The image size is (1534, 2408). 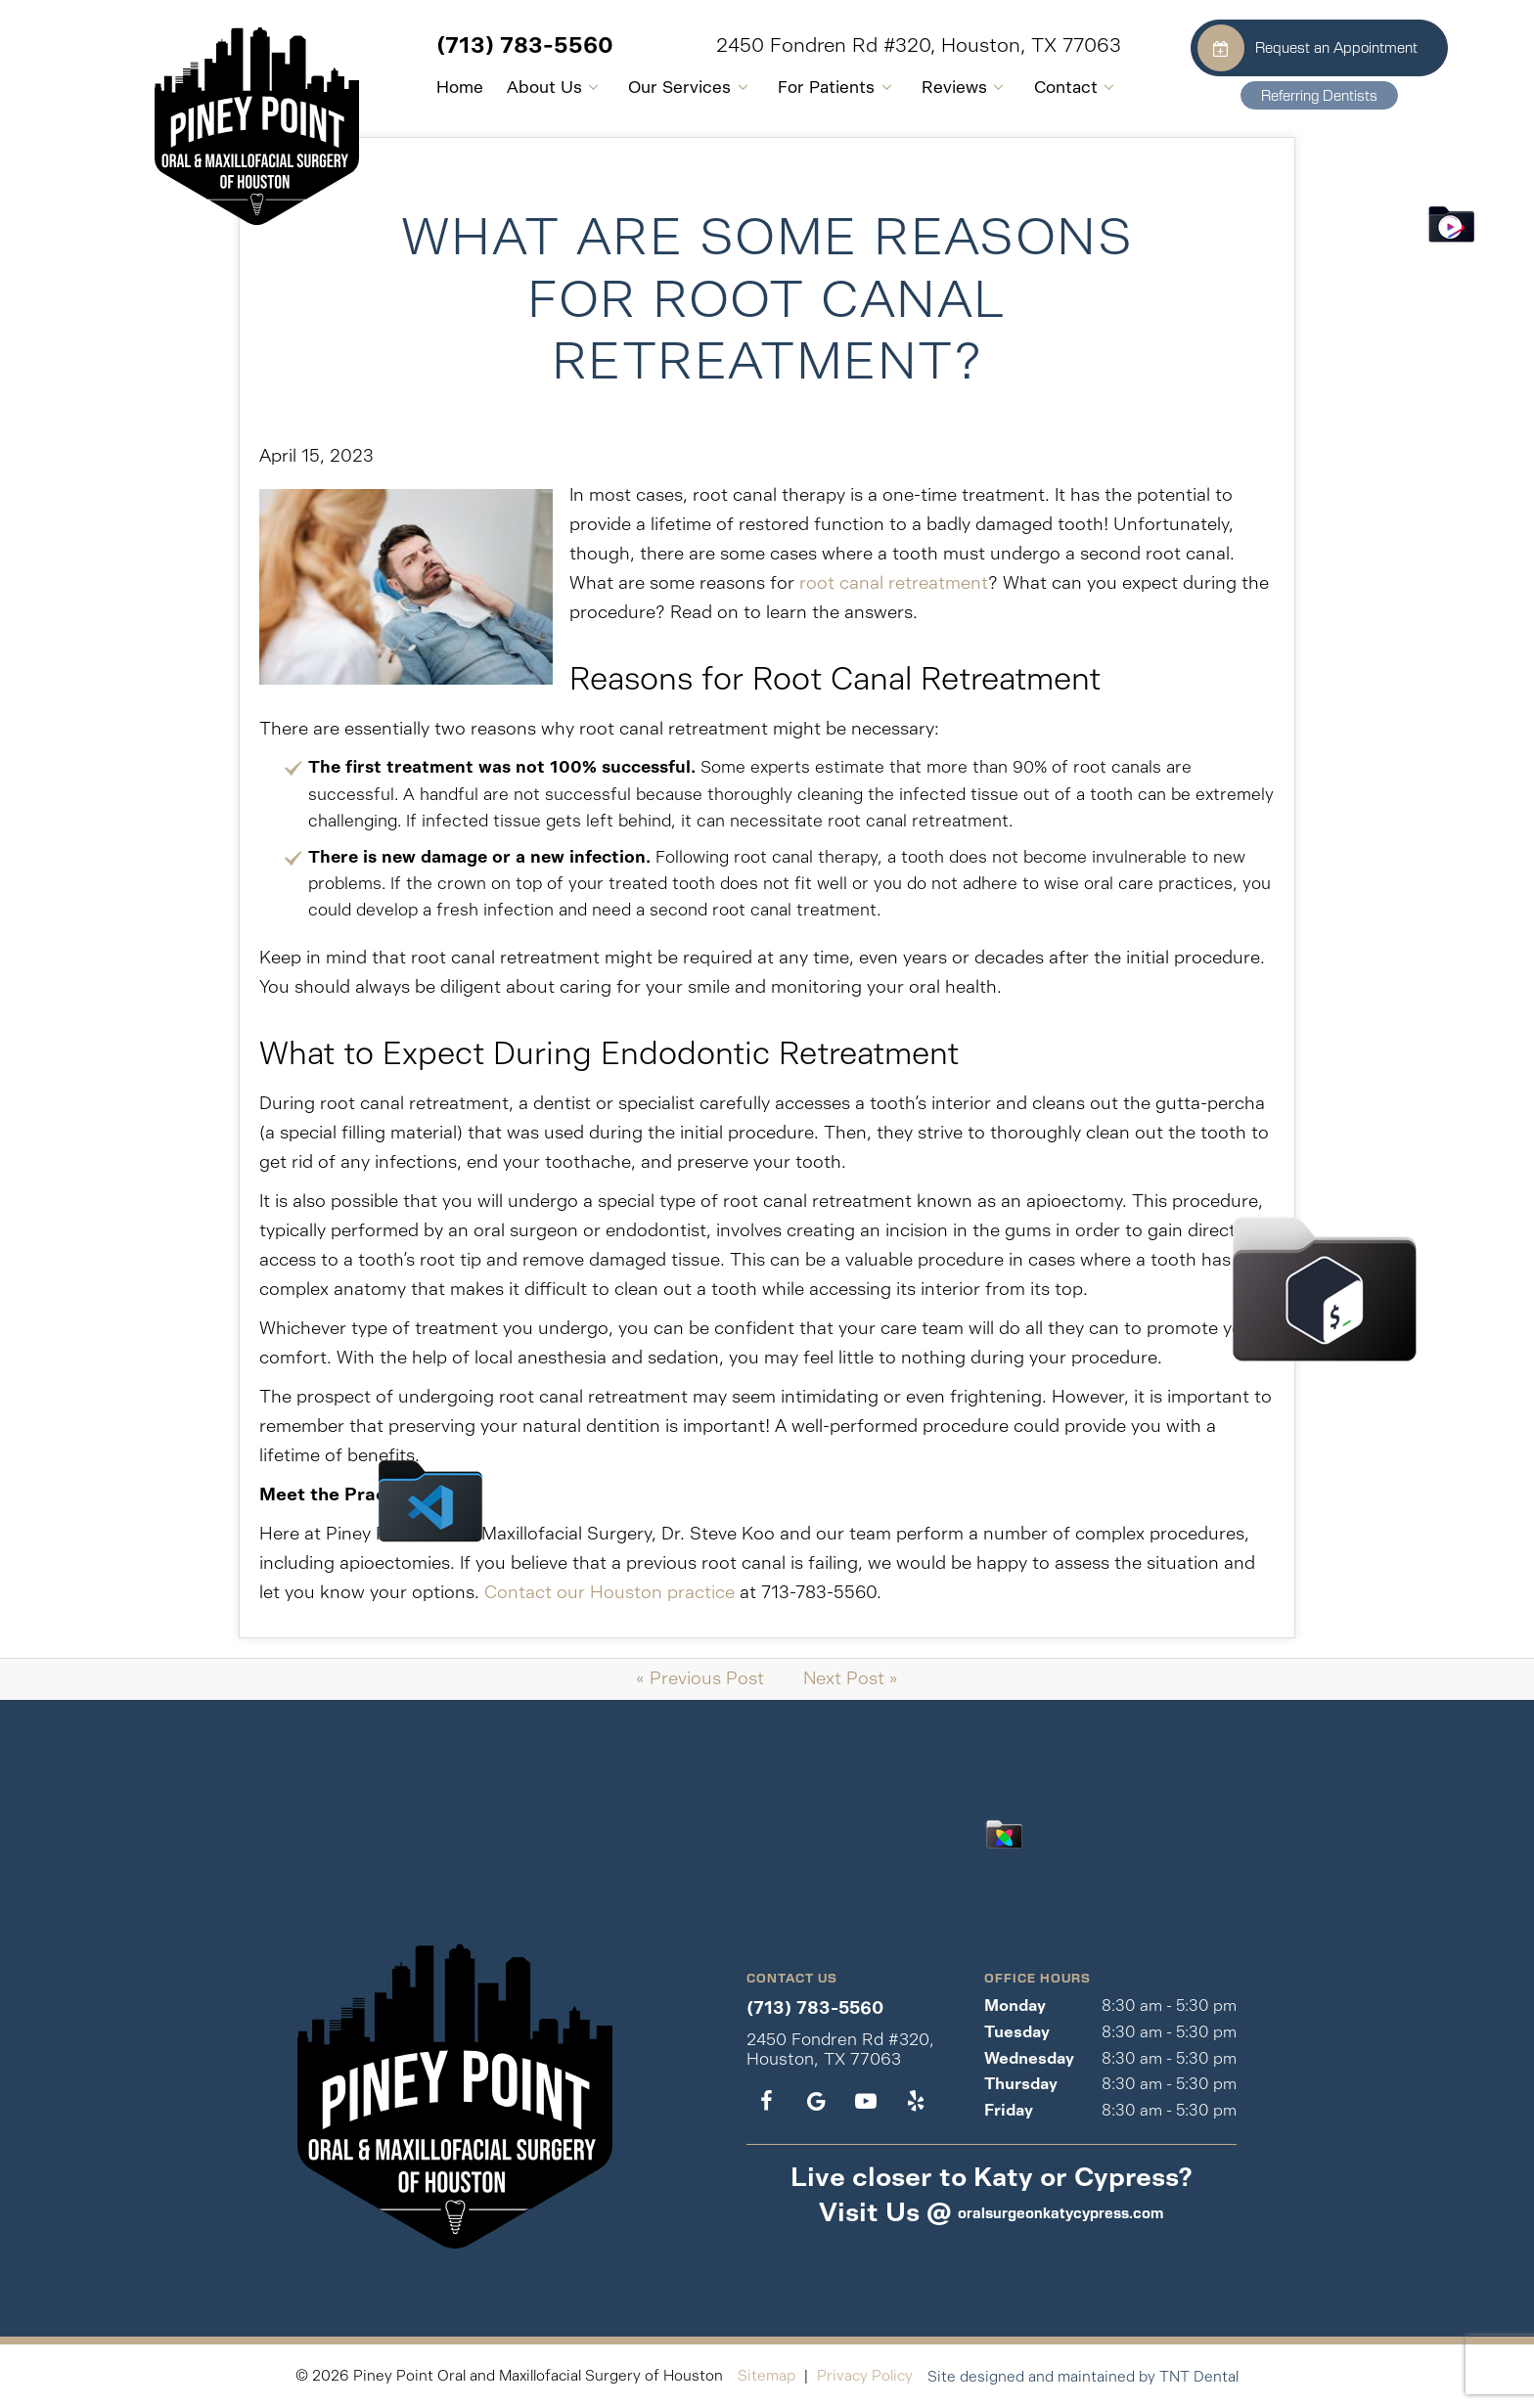 I want to click on folder containing haxe flixel game engine projects, so click(x=1004, y=1835).